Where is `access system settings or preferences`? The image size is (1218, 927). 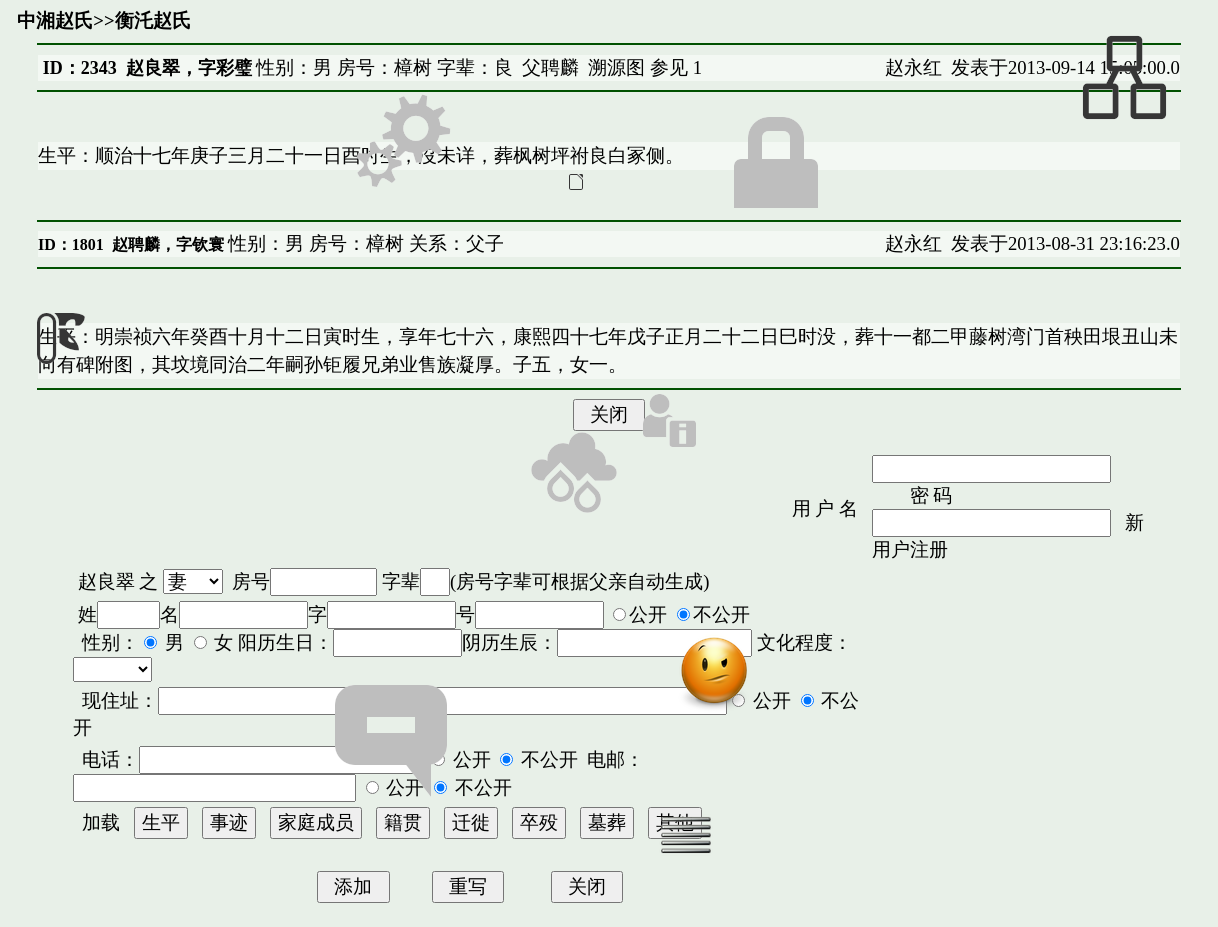 access system settings or preferences is located at coordinates (401, 143).